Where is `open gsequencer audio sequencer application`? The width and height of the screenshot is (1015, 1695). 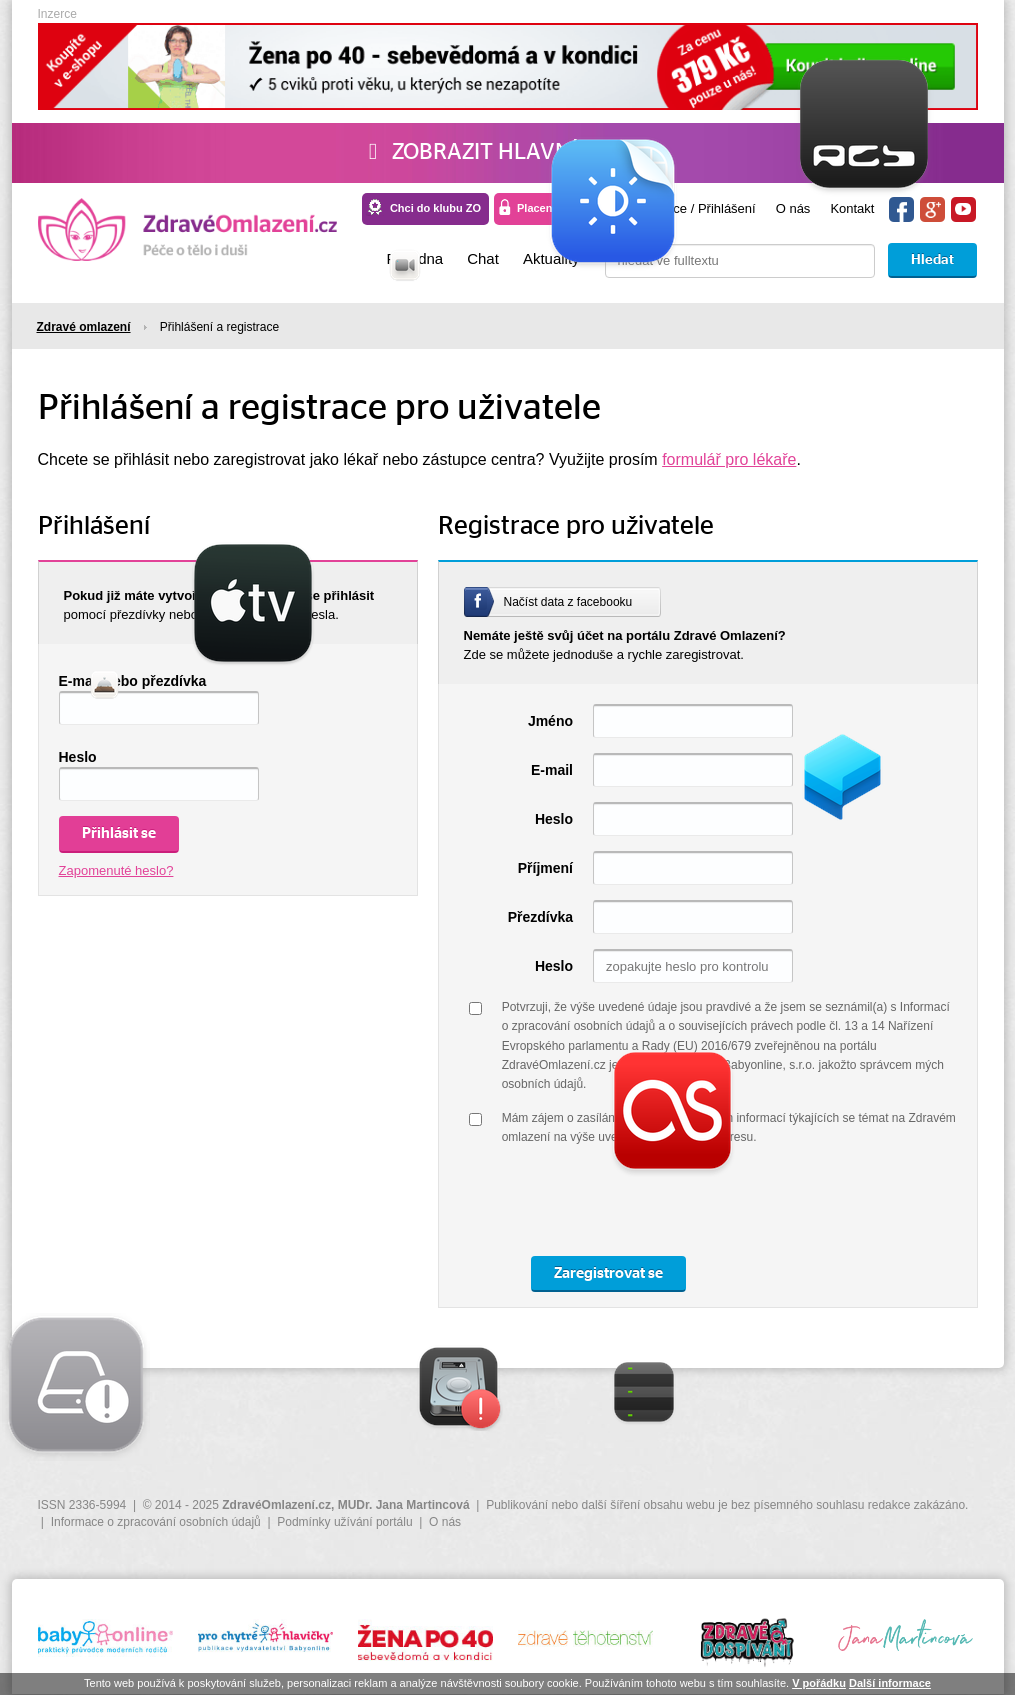
open gsequencer audio sequencer application is located at coordinates (864, 124).